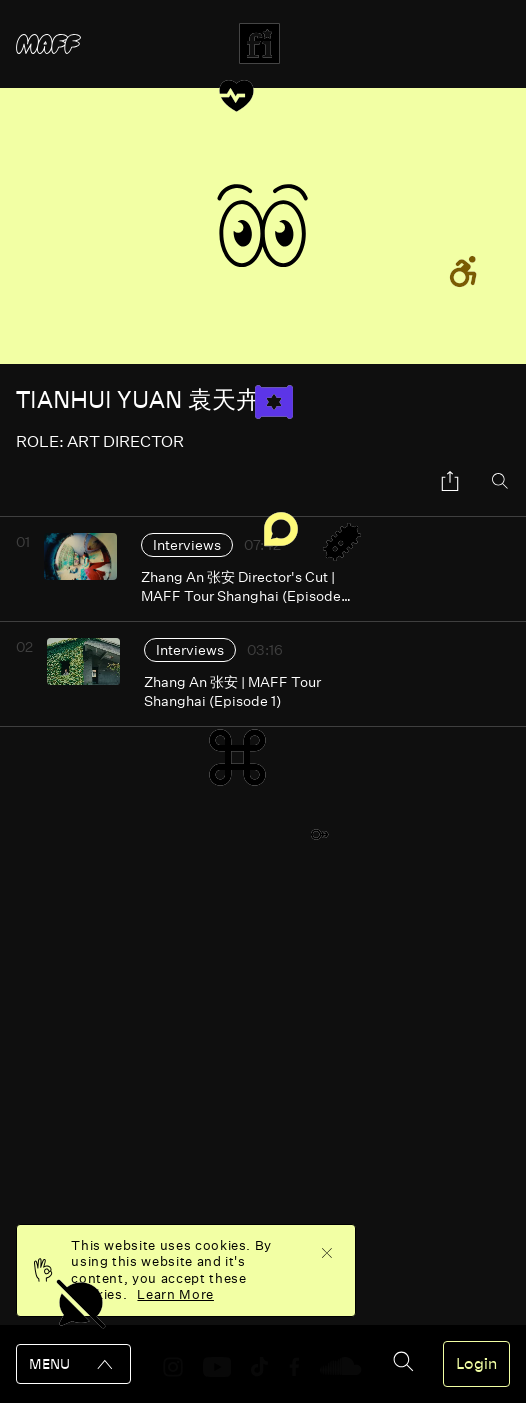  I want to click on view health or heart rate data, so click(236, 95).